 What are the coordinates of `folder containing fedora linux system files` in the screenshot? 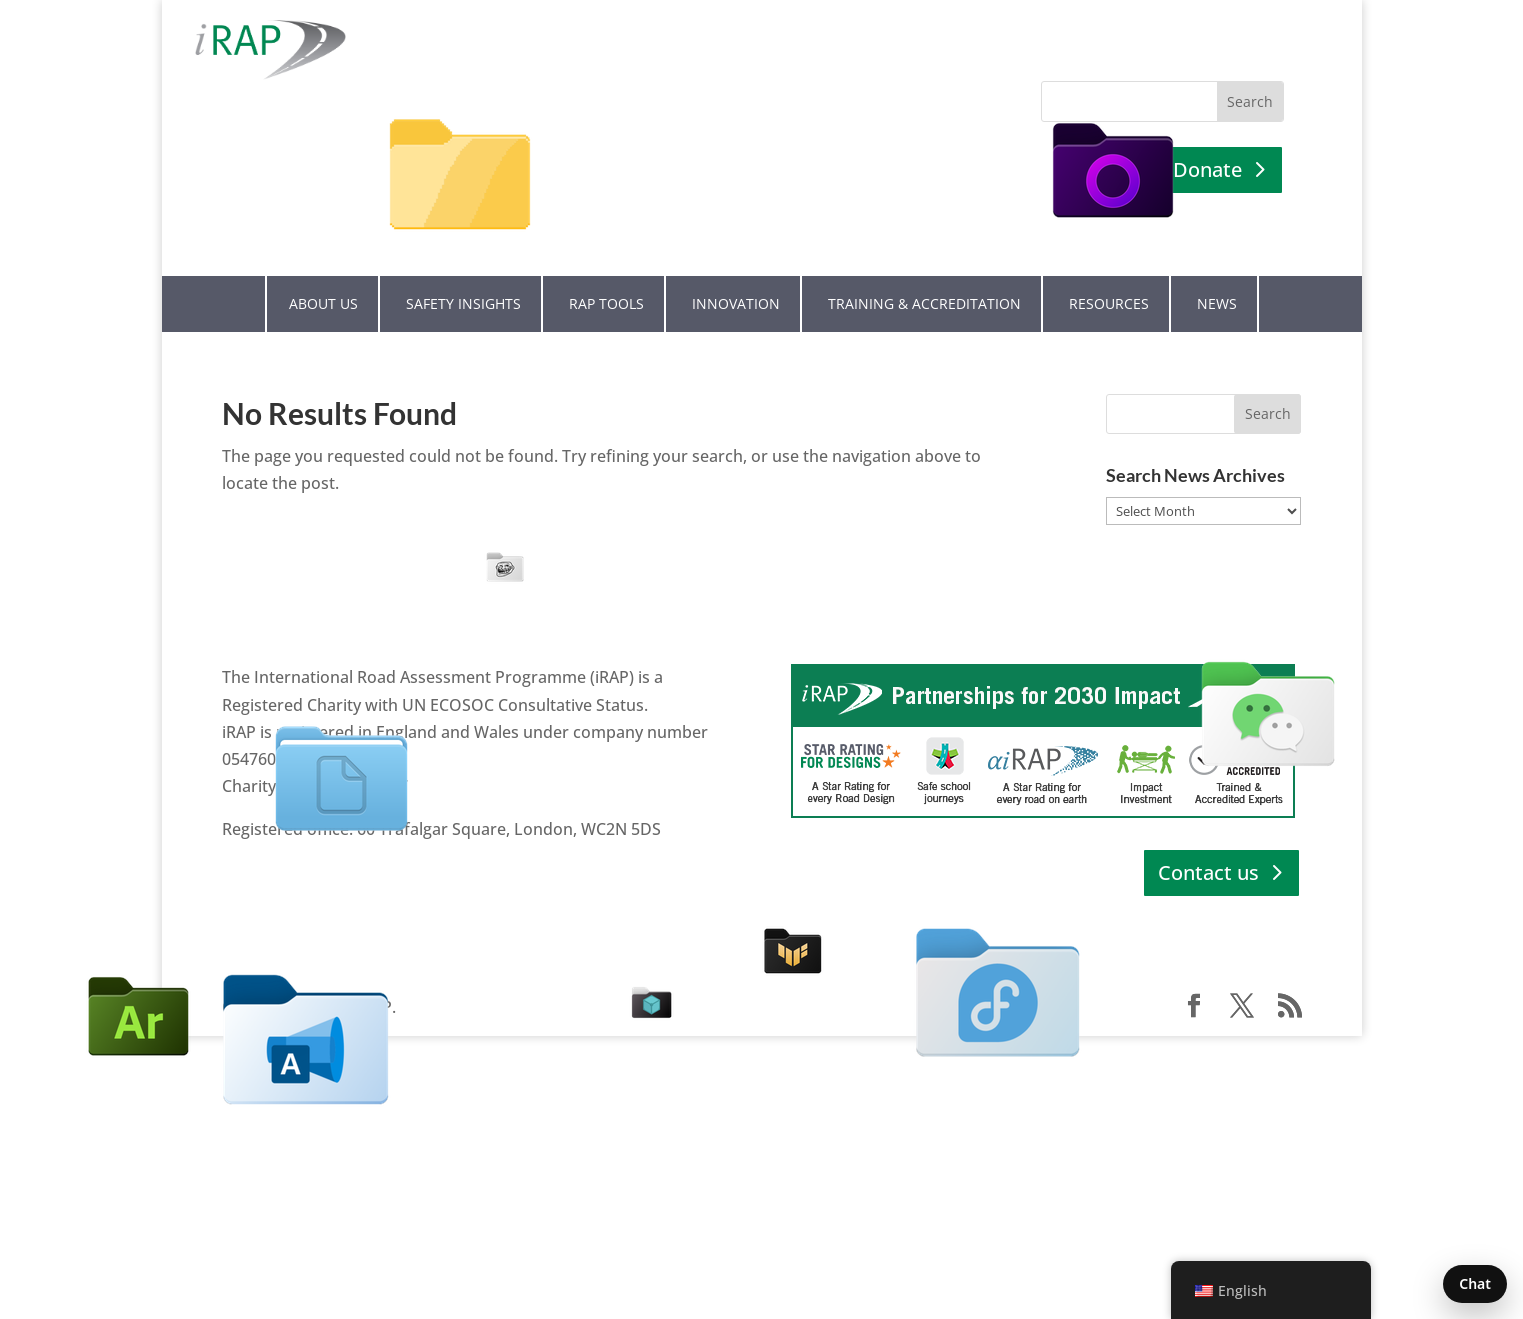 It's located at (997, 997).